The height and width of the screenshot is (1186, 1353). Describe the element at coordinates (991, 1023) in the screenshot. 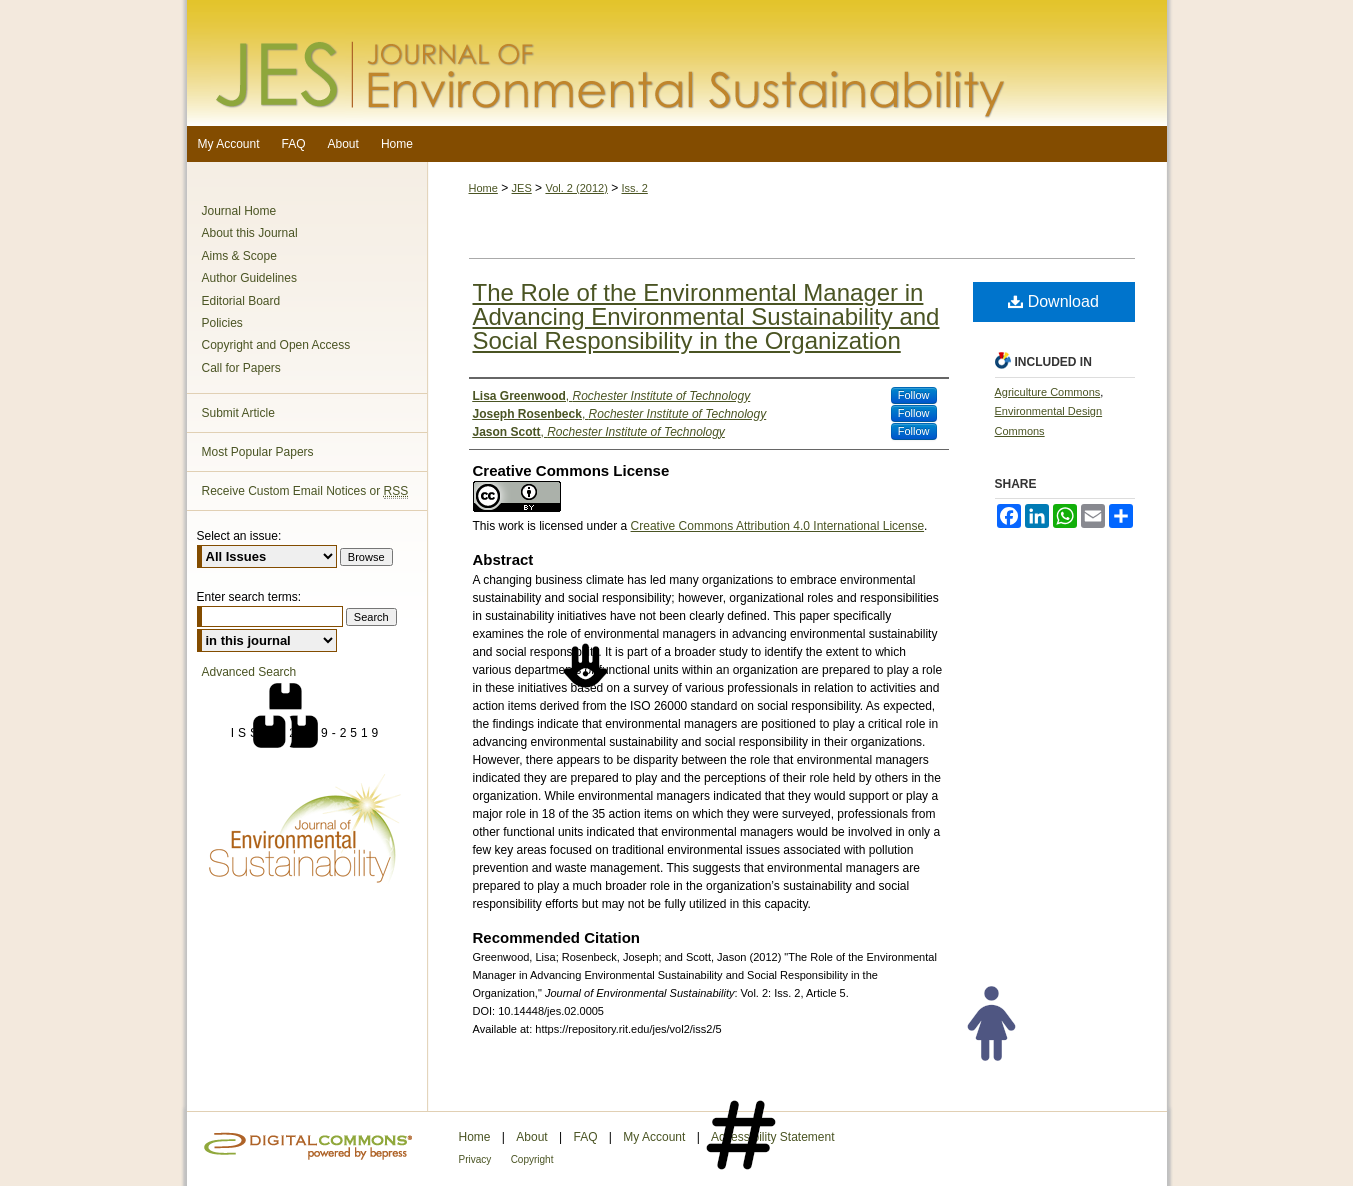

I see `women's restroom indicator` at that location.